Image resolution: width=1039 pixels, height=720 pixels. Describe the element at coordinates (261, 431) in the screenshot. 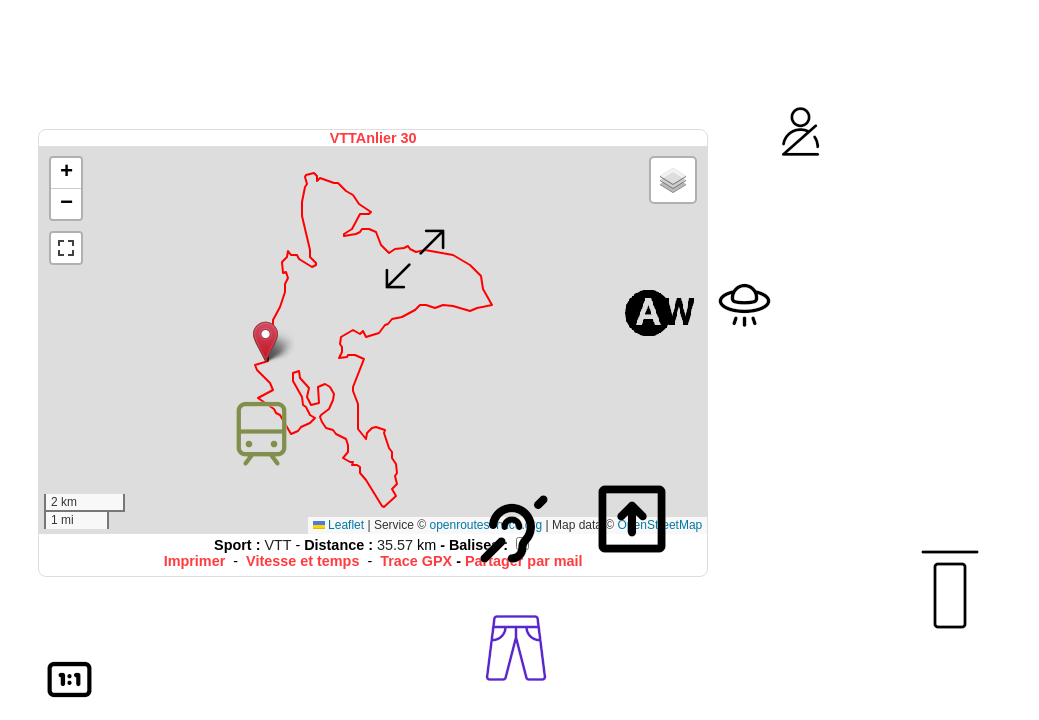

I see `access train schedules or rail services` at that location.